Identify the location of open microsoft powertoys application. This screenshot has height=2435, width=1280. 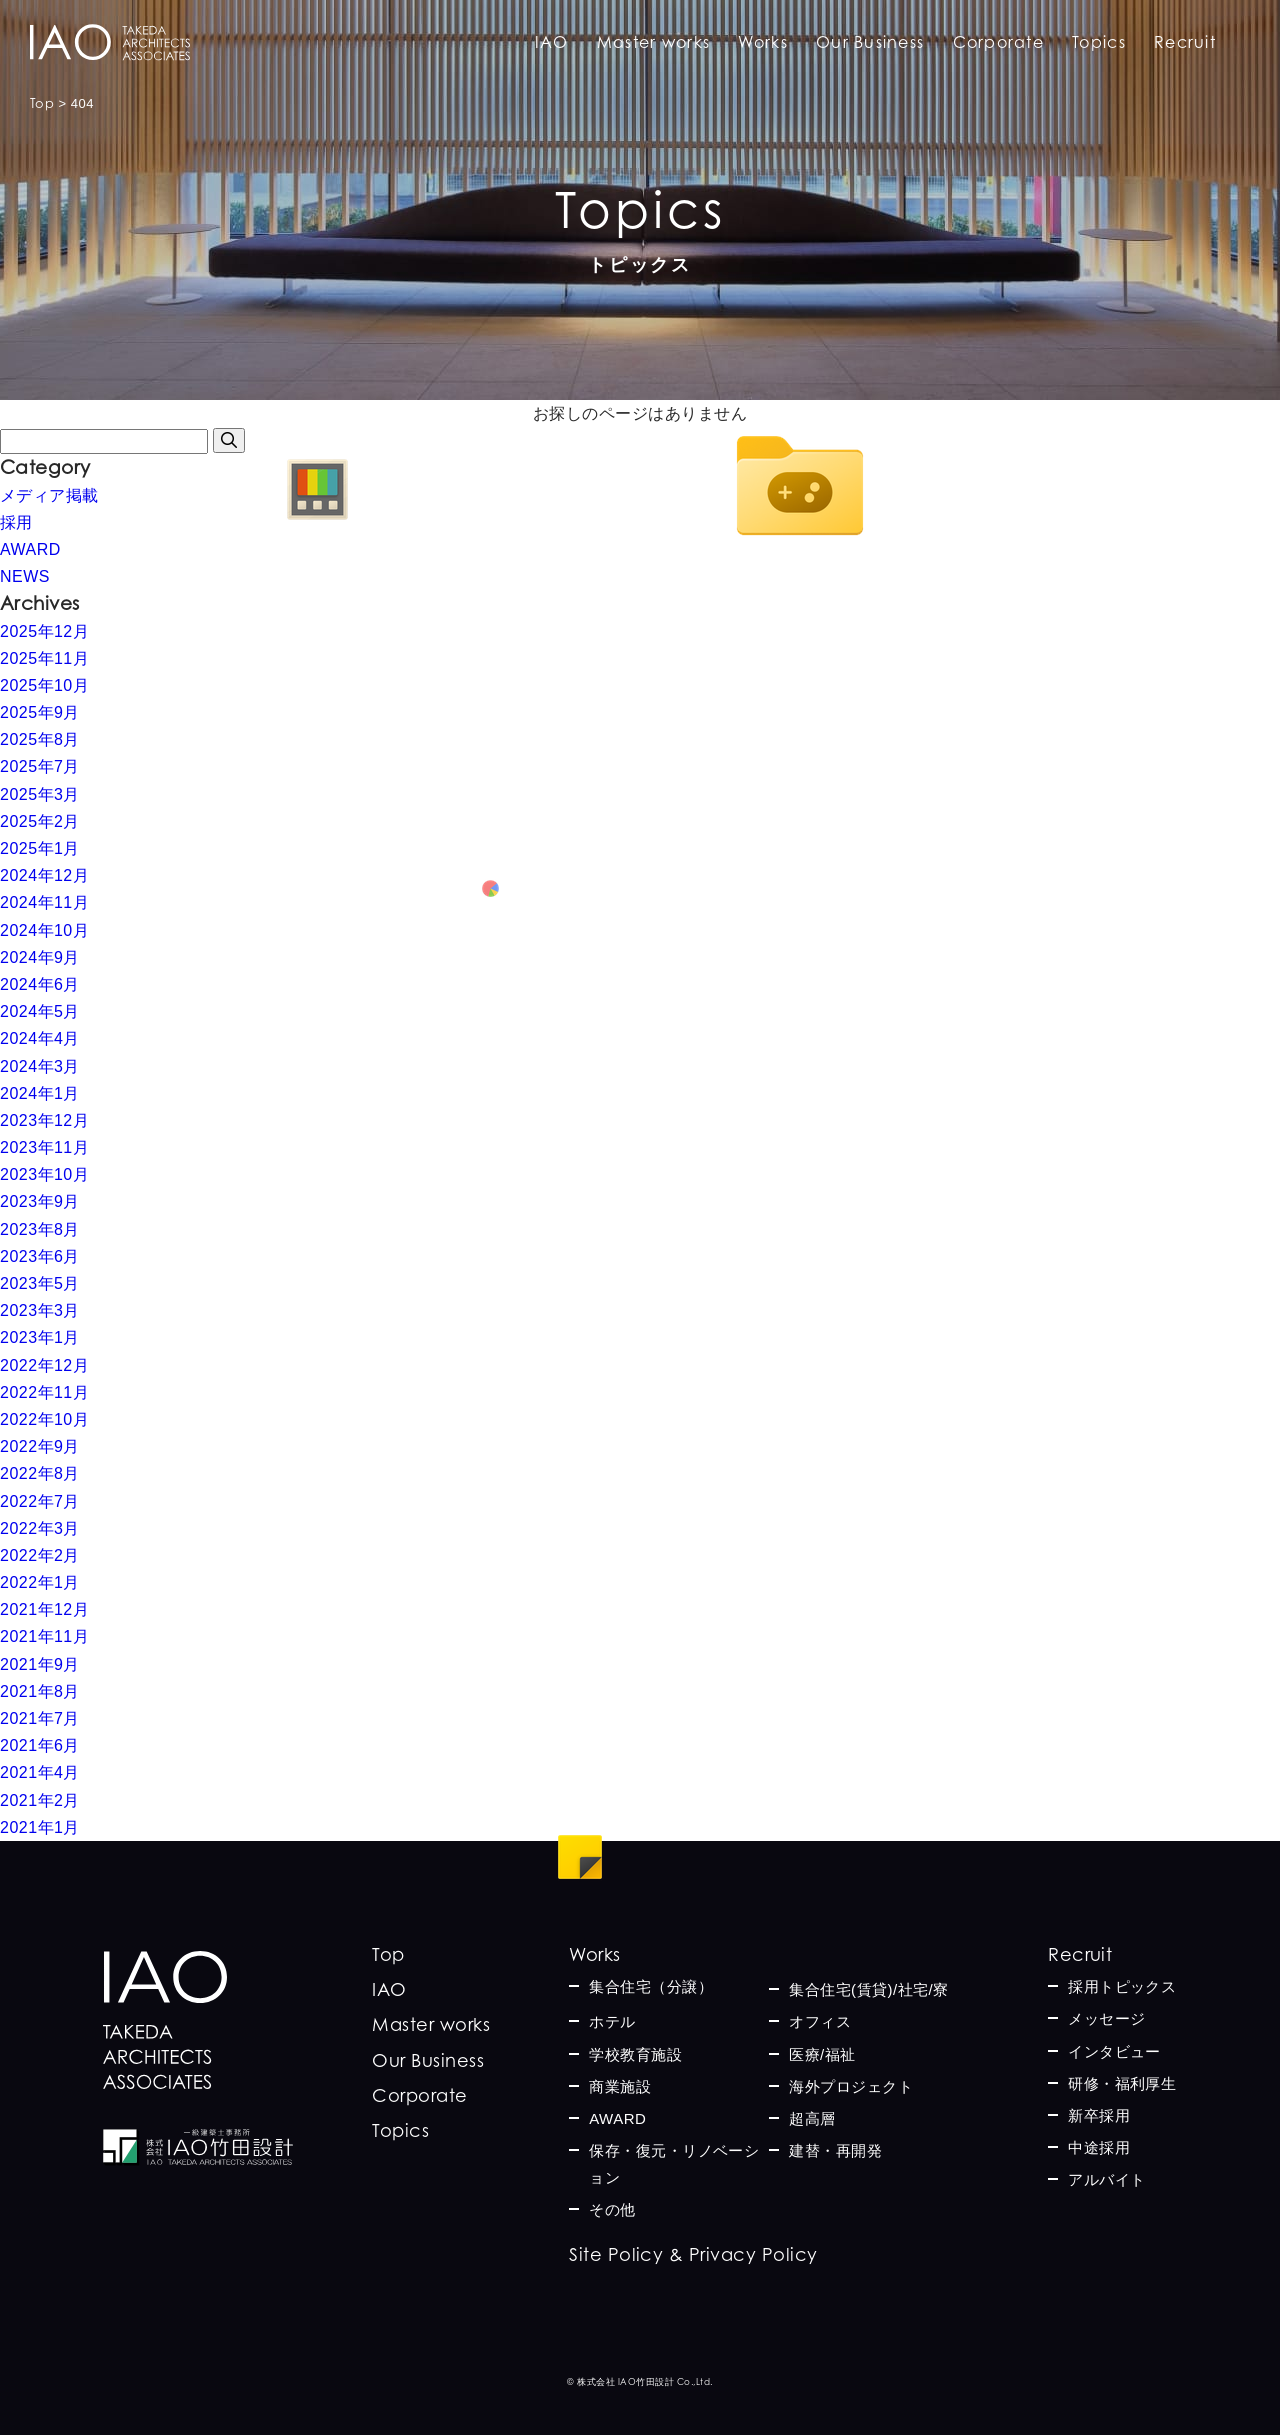
(317, 489).